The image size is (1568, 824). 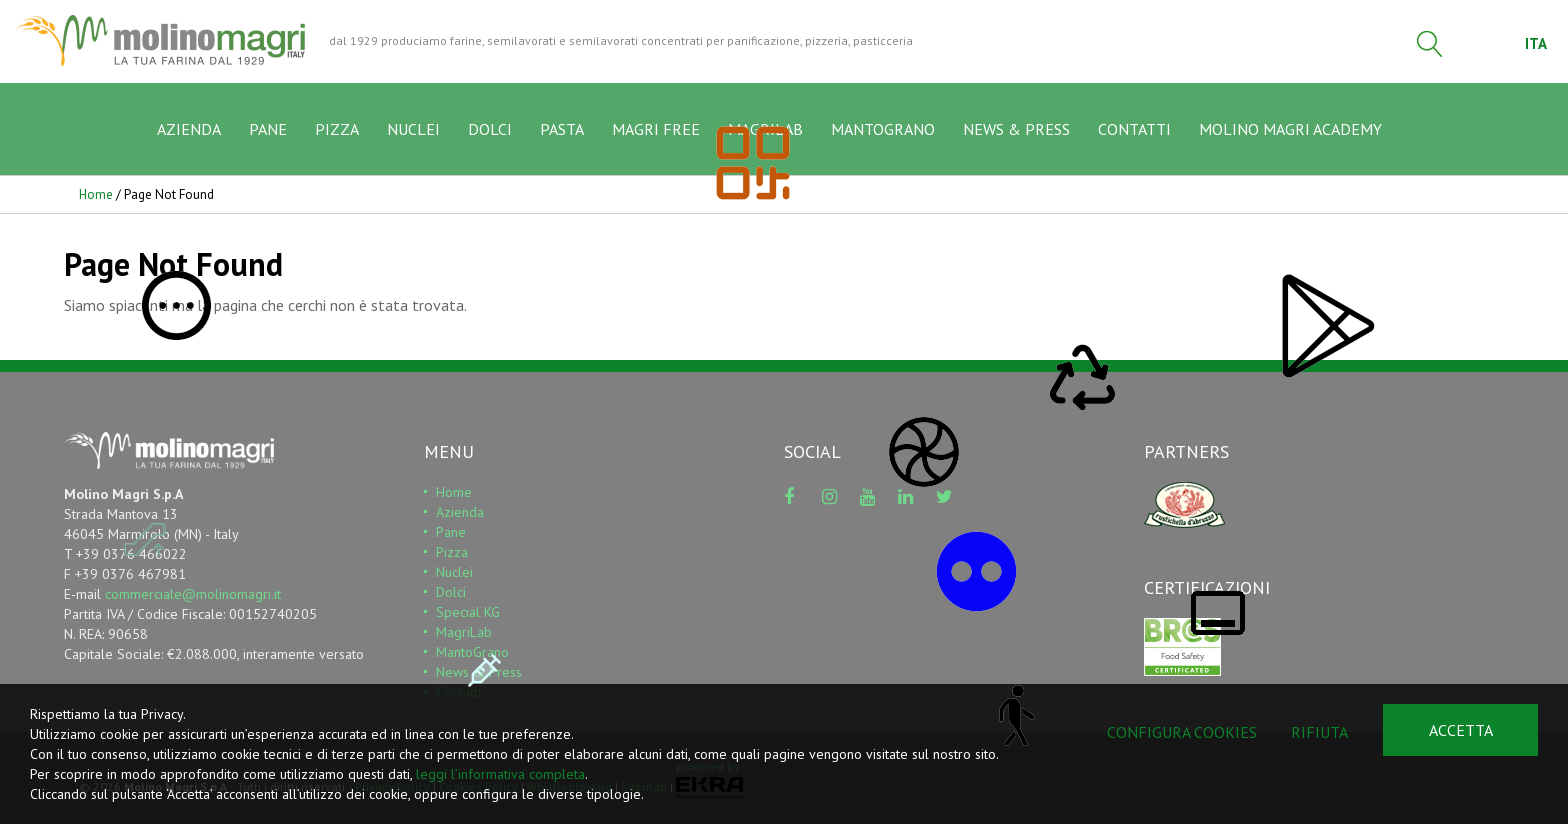 I want to click on view video player controls or bottom action bar, so click(x=1218, y=613).